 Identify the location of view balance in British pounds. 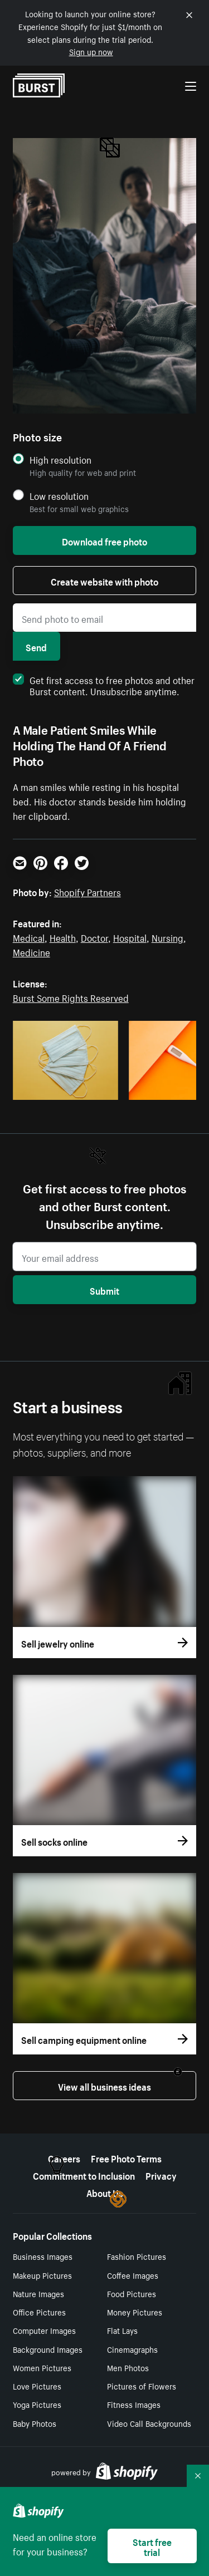
(178, 2072).